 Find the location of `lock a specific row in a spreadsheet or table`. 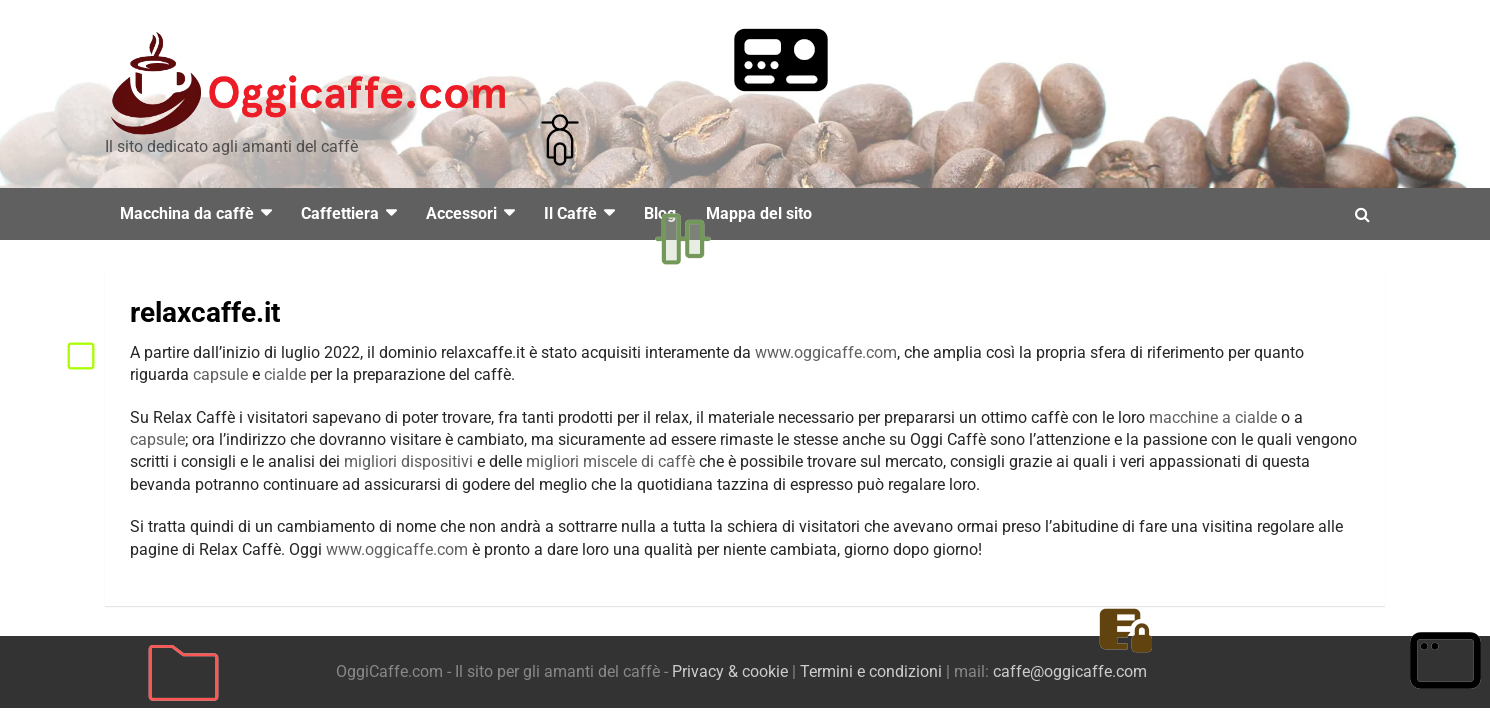

lock a specific row in a spreadsheet or table is located at coordinates (1123, 629).